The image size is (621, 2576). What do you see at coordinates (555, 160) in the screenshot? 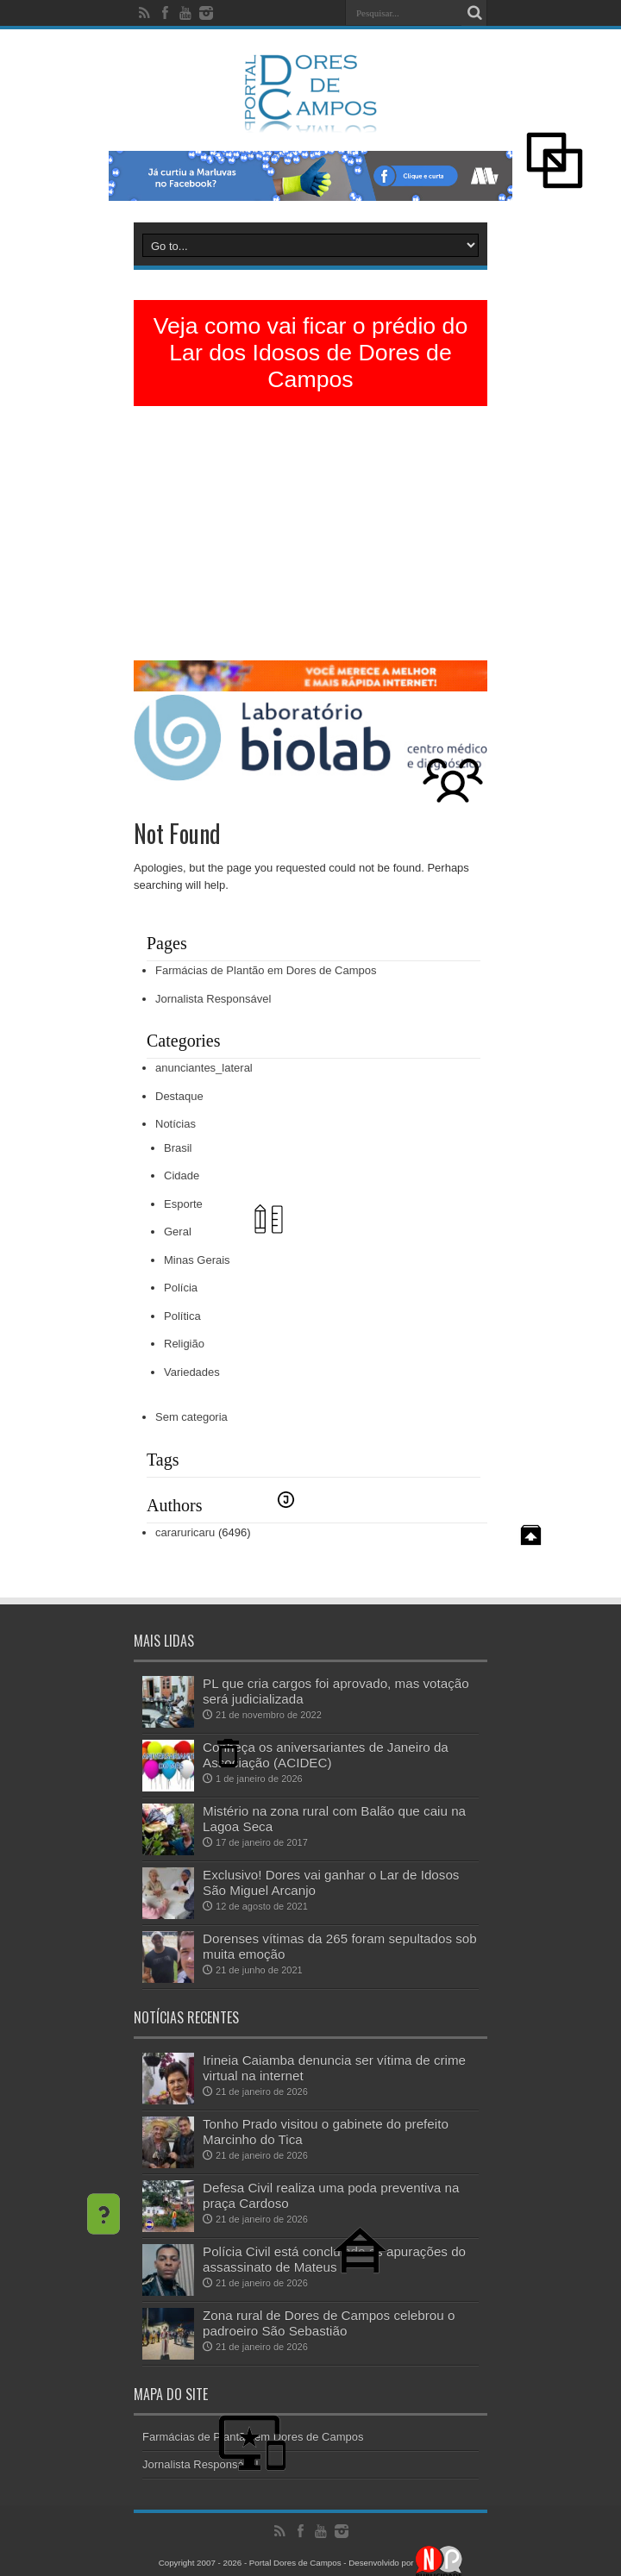
I see `intersect or merge two layers` at bounding box center [555, 160].